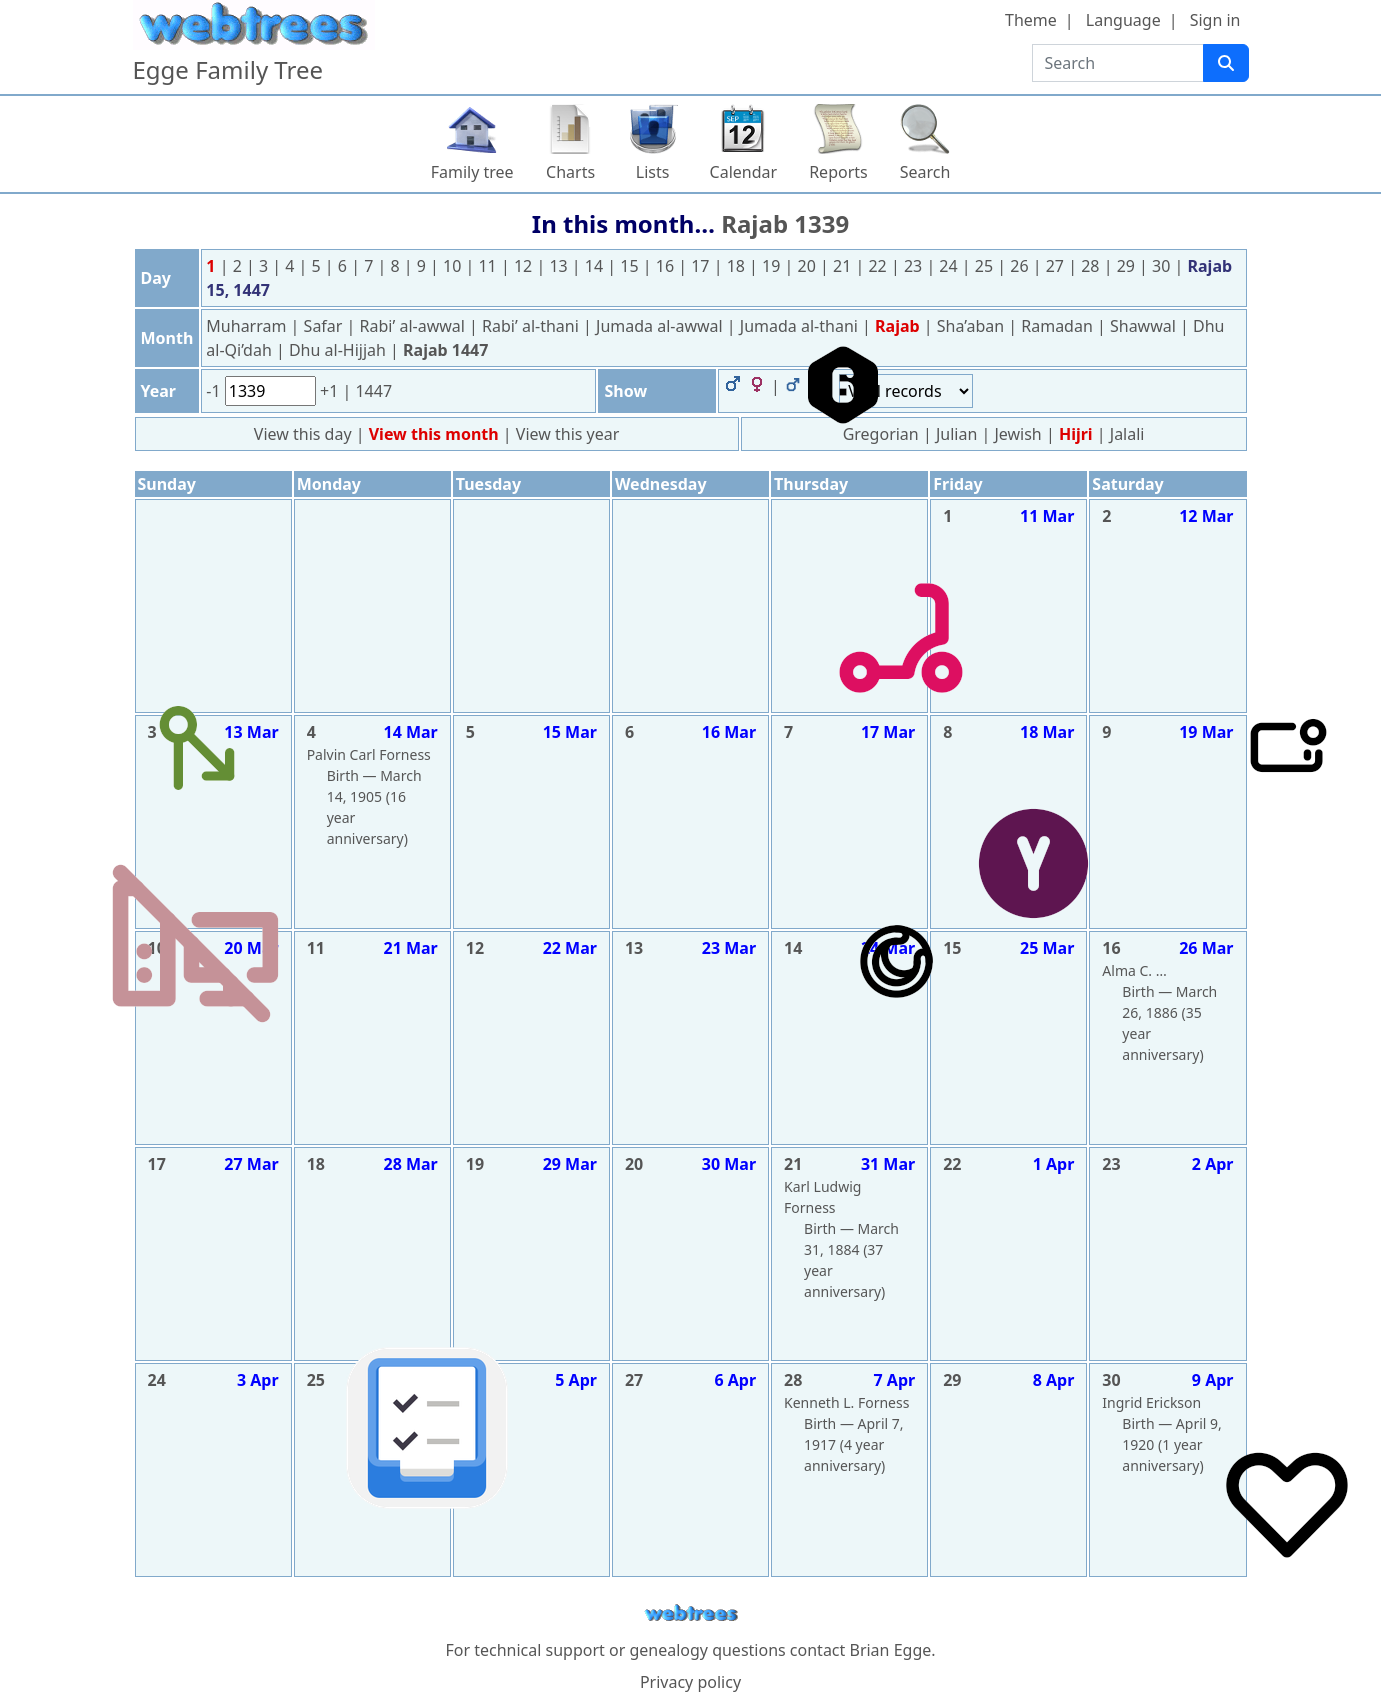 The height and width of the screenshot is (1702, 1381). I want to click on take the first right exit at the roundabout, so click(197, 748).